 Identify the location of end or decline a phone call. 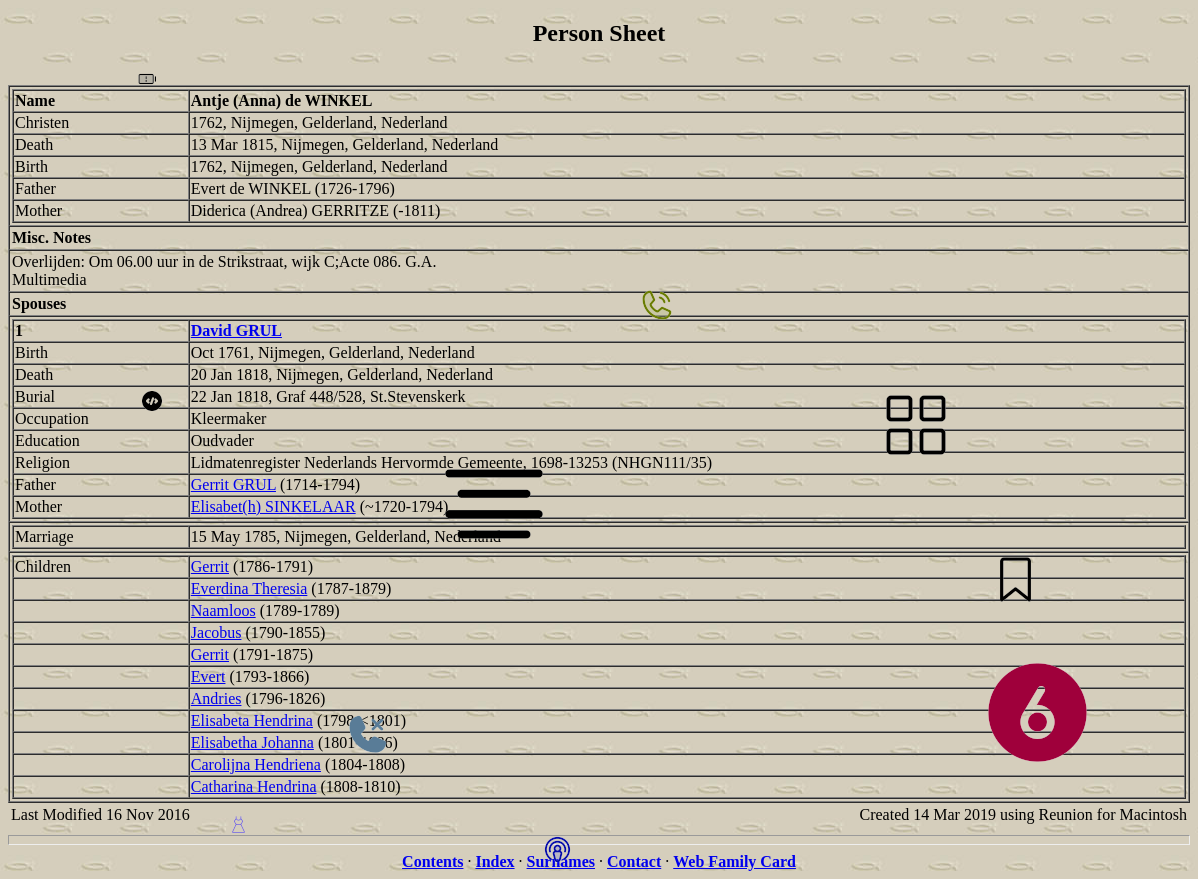
(368, 733).